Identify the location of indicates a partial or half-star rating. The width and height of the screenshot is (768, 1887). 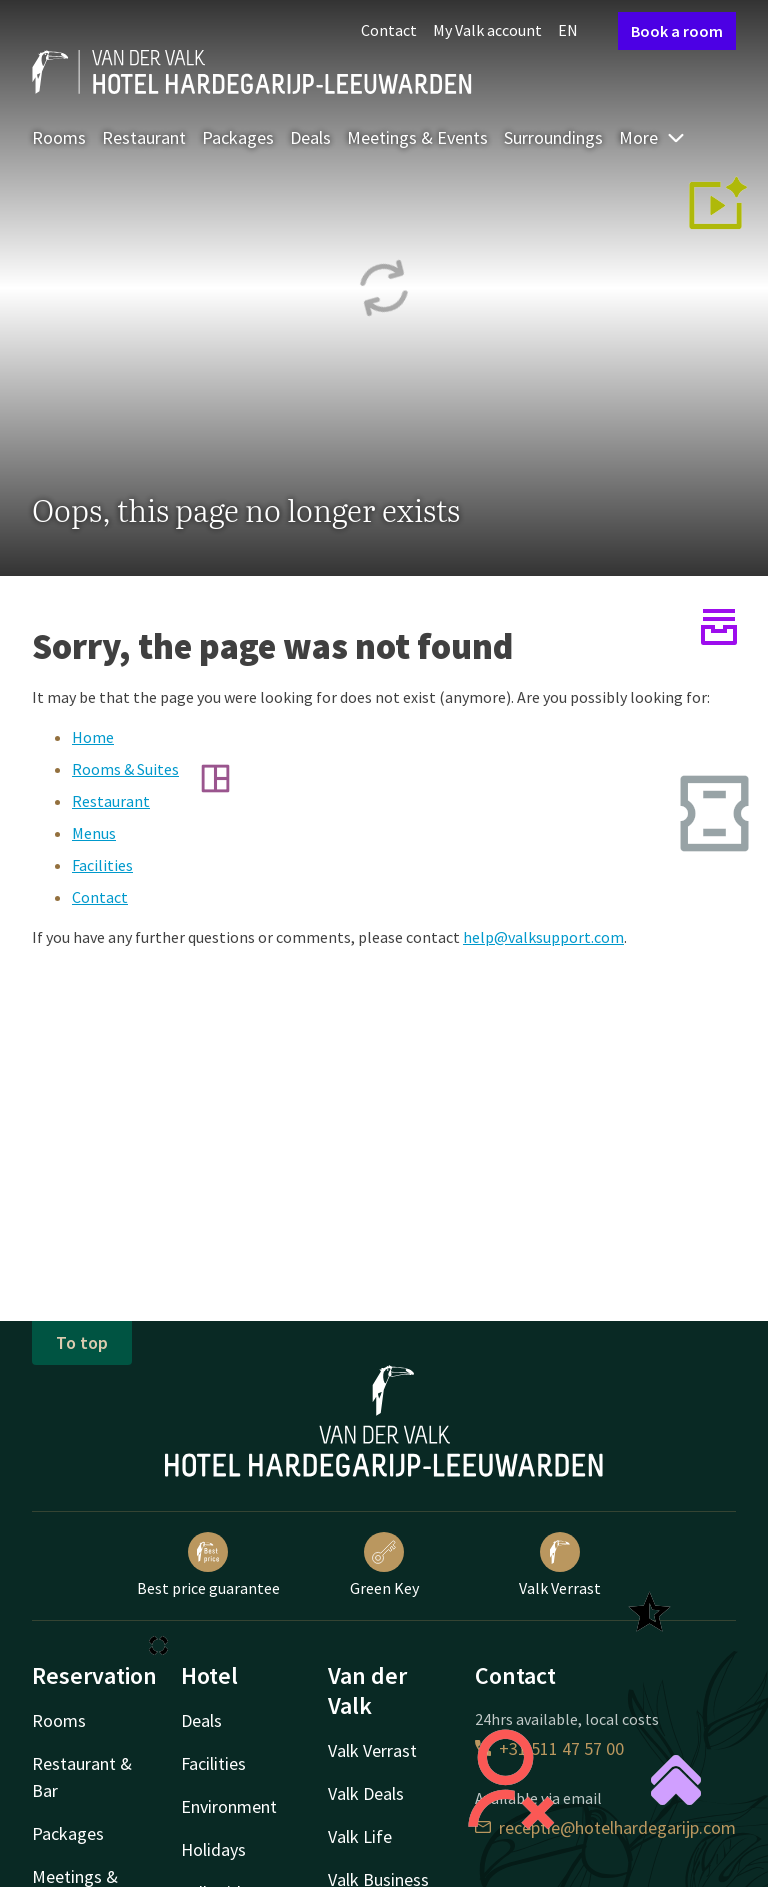
(649, 1612).